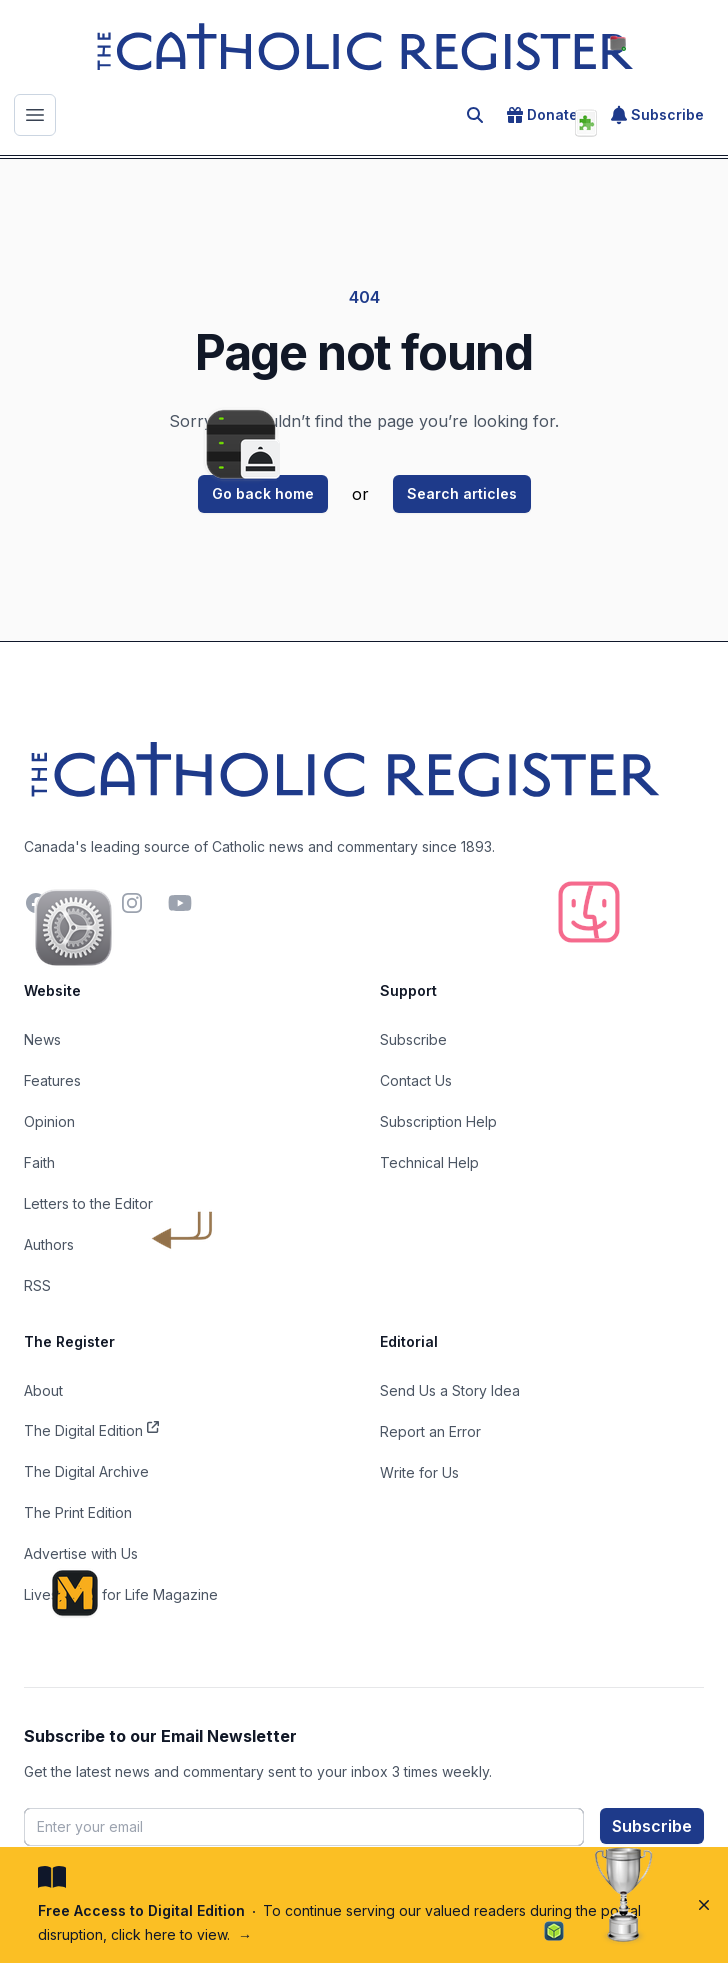  Describe the element at coordinates (589, 912) in the screenshot. I see `open file manager` at that location.